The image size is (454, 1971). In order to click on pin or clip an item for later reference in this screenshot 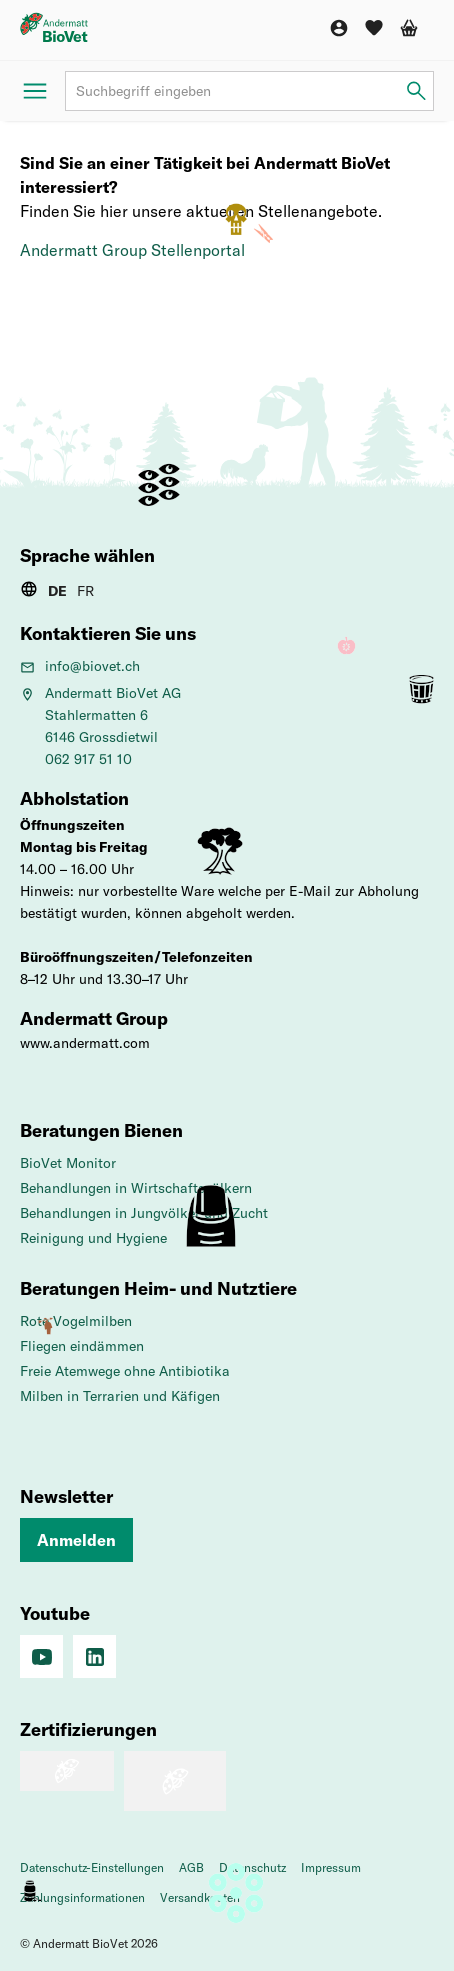, I will do `click(263, 233)`.